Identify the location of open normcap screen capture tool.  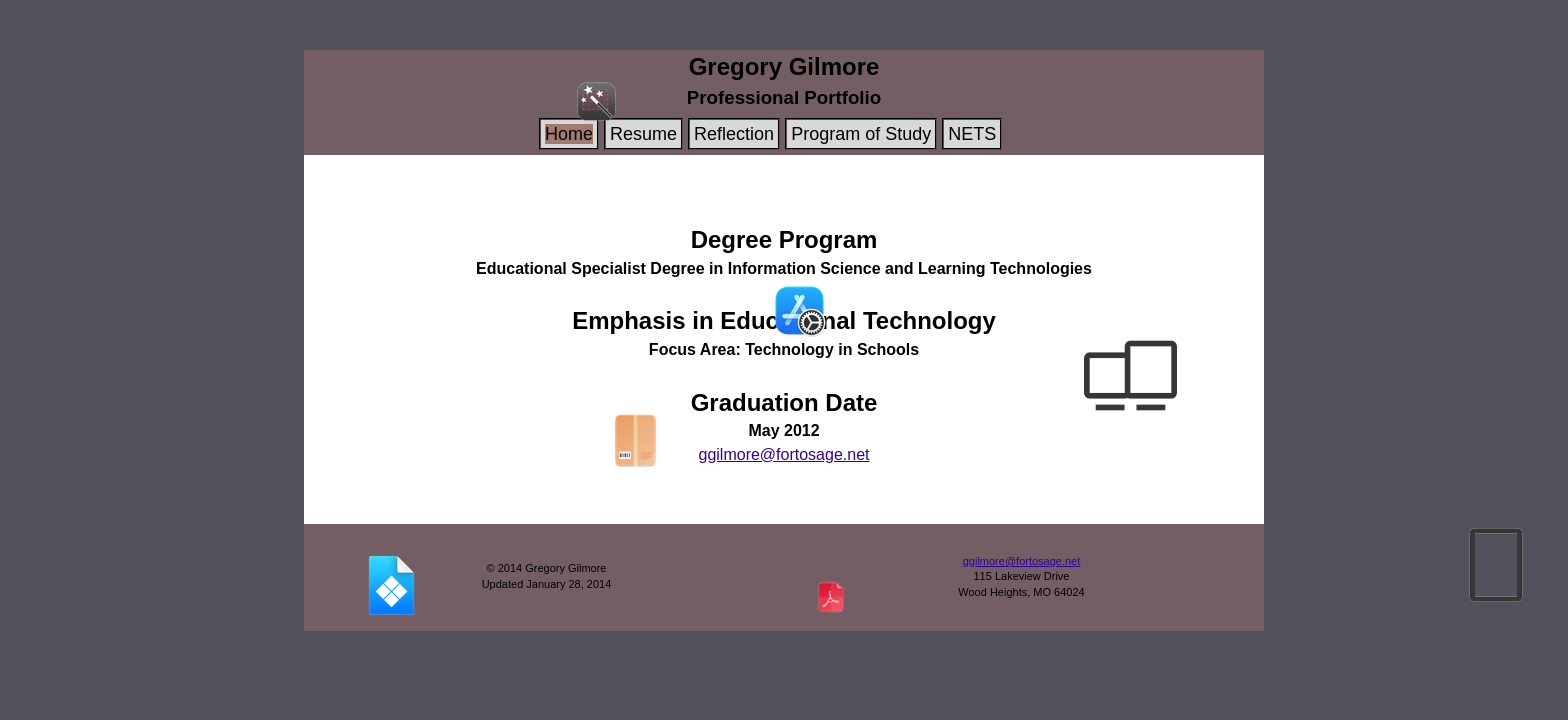
(596, 101).